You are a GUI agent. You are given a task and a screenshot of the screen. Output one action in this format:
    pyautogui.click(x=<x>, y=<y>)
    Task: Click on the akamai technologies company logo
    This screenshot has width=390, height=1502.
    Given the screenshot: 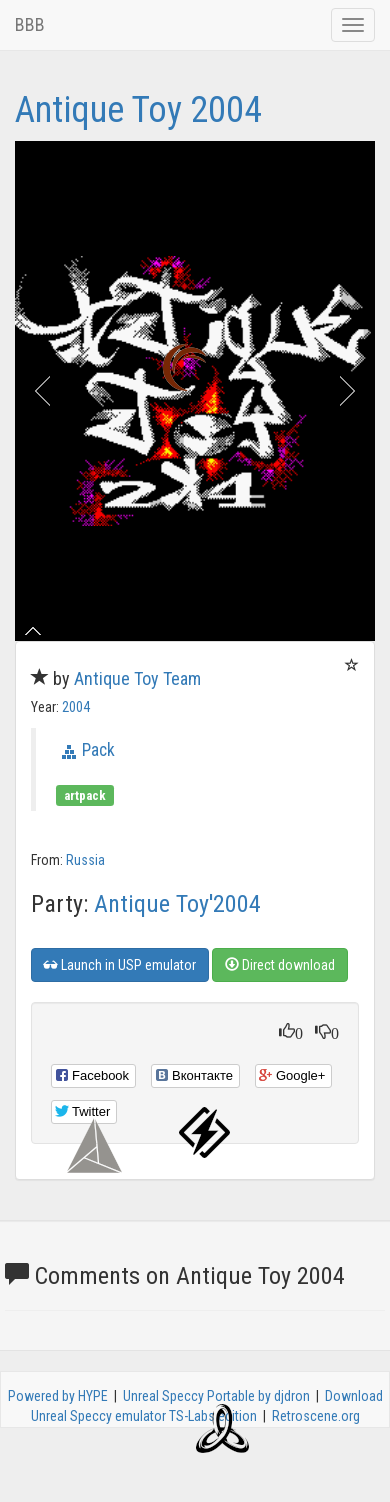 What is the action you would take?
    pyautogui.click(x=184, y=367)
    